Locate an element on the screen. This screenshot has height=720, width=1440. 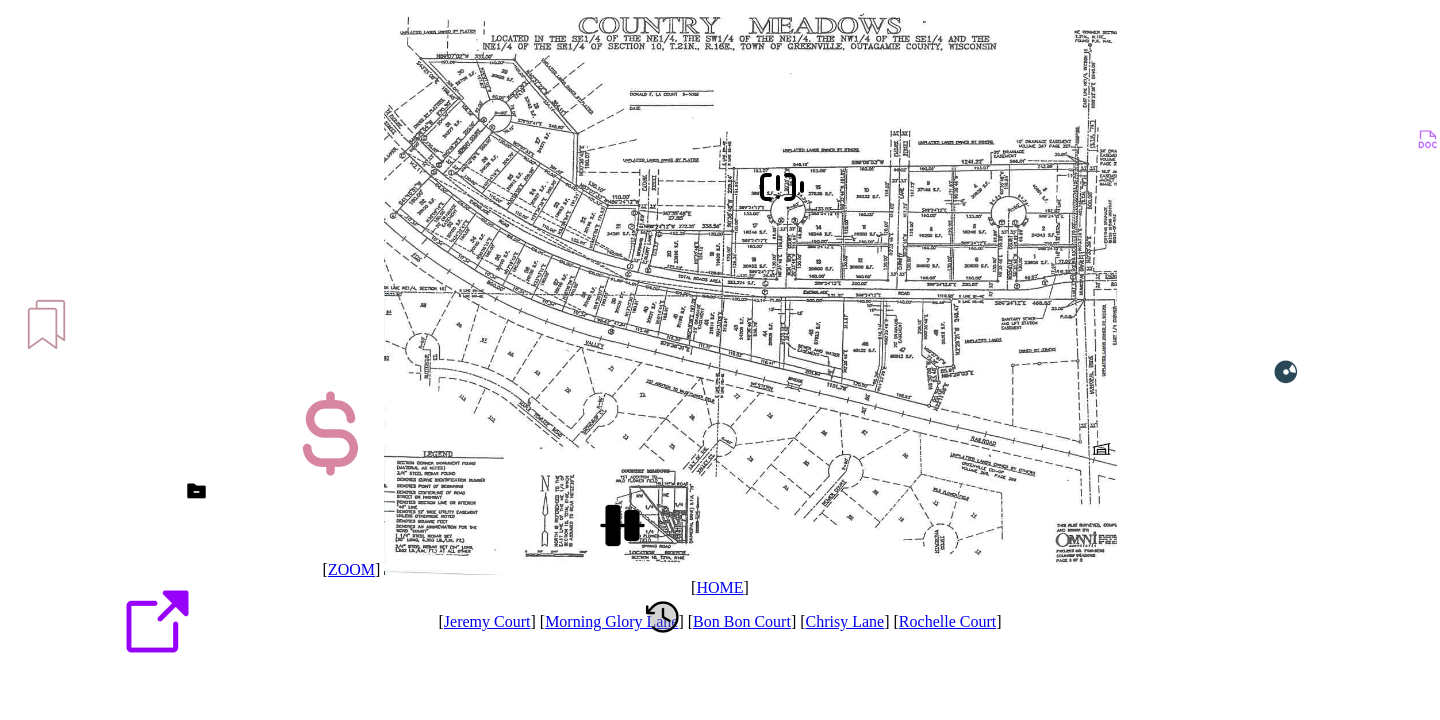
open a document file is located at coordinates (1428, 140).